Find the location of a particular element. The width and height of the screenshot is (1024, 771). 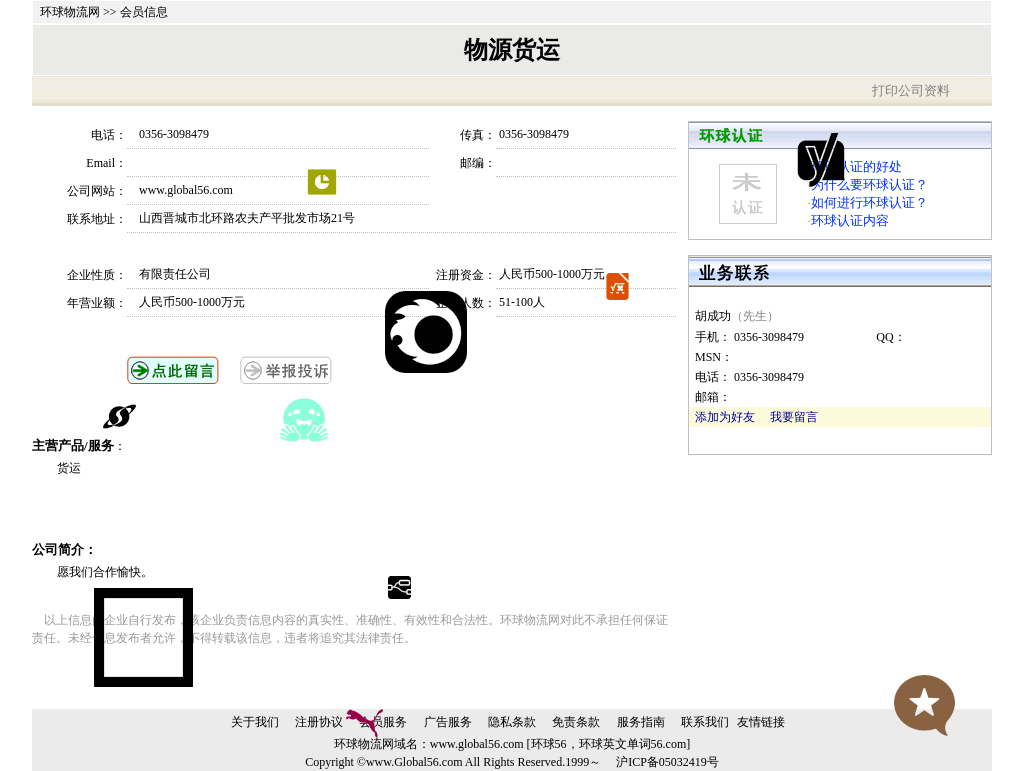

corona renderer application logo is located at coordinates (426, 332).